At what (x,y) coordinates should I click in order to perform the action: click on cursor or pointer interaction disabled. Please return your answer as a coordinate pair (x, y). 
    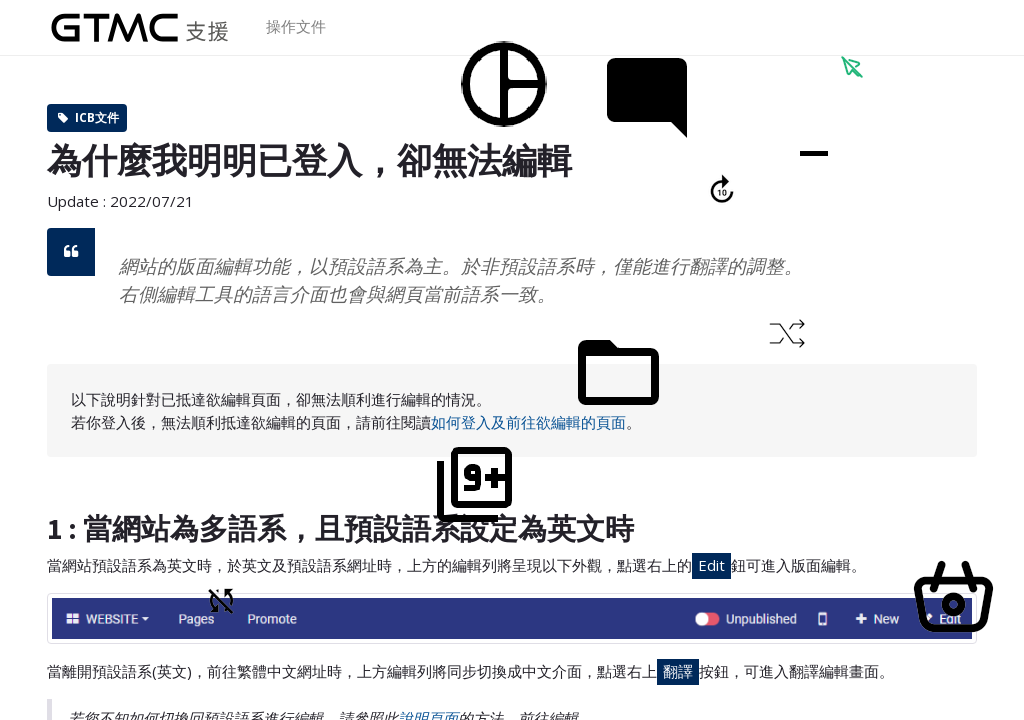
    Looking at the image, I should click on (852, 67).